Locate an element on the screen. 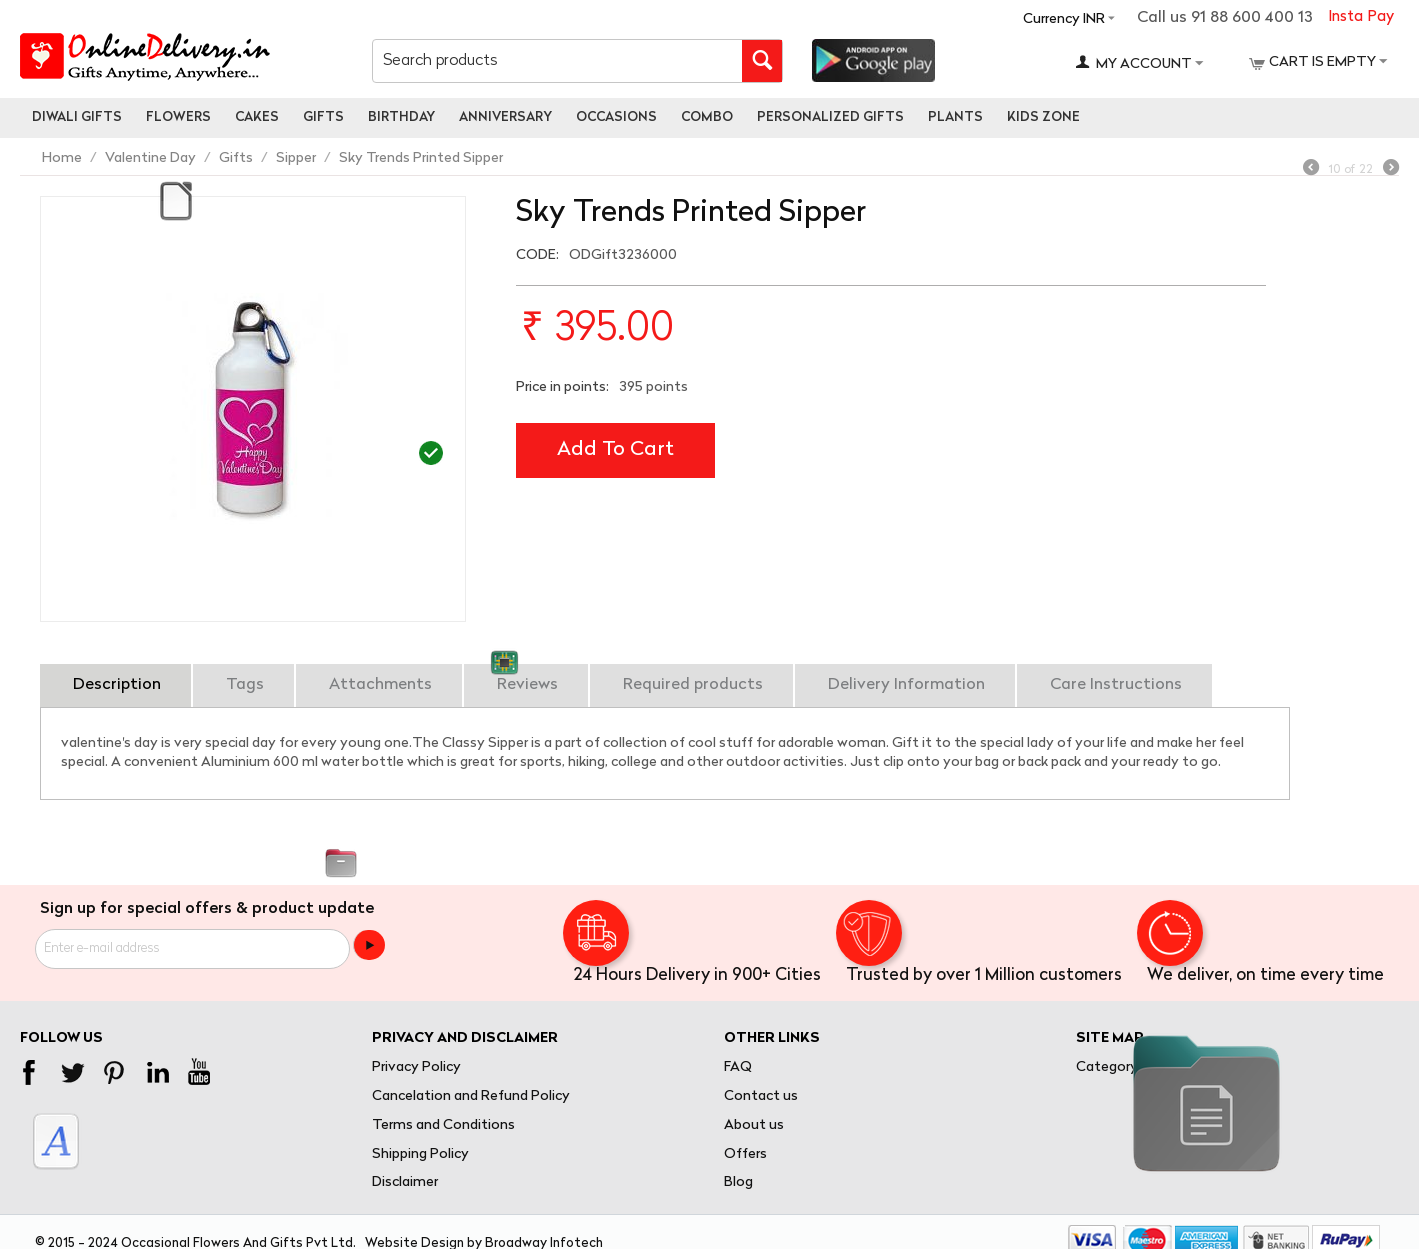 Image resolution: width=1419 pixels, height=1249 pixels. confirm or accept a calculation is located at coordinates (431, 453).